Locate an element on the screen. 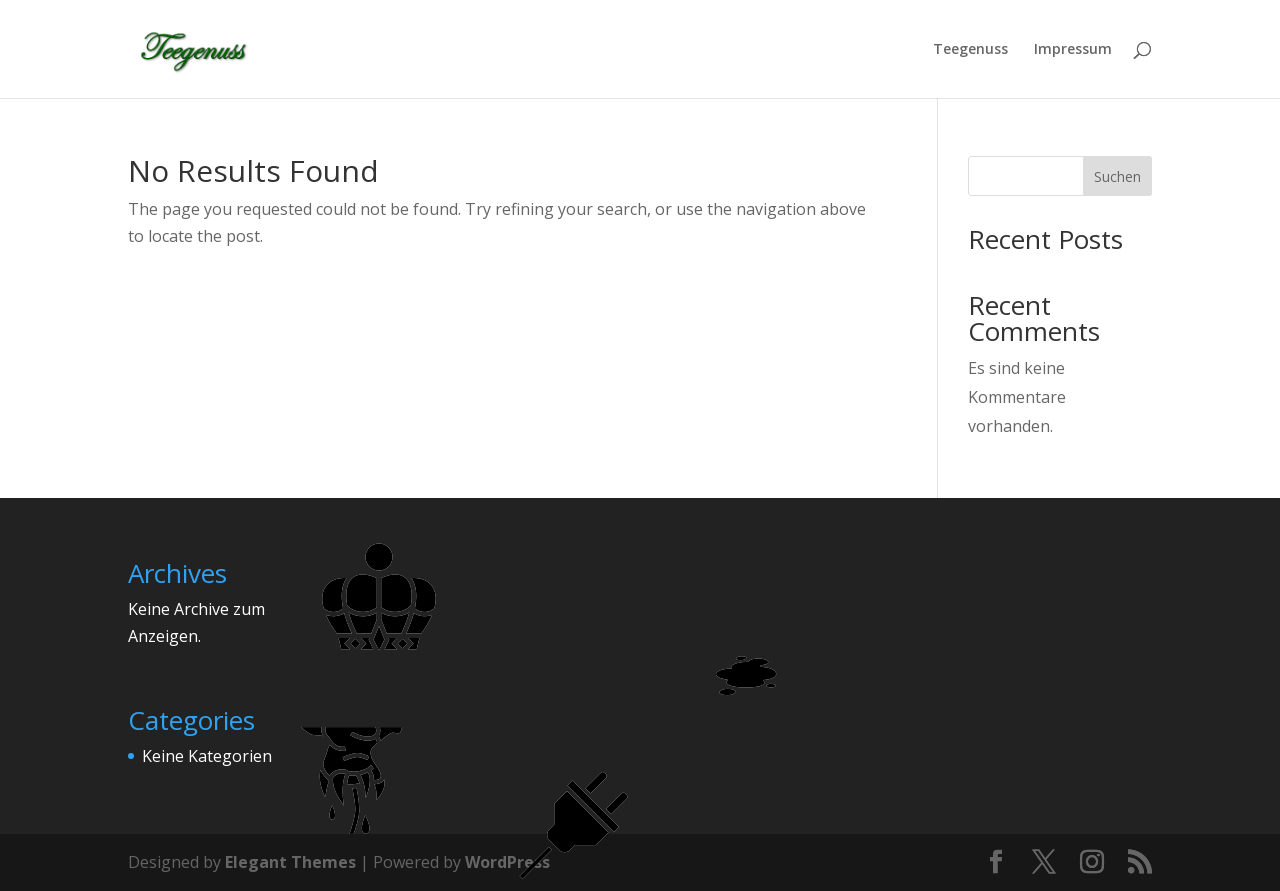 This screenshot has width=1280, height=891. connect to a power source is located at coordinates (573, 825).